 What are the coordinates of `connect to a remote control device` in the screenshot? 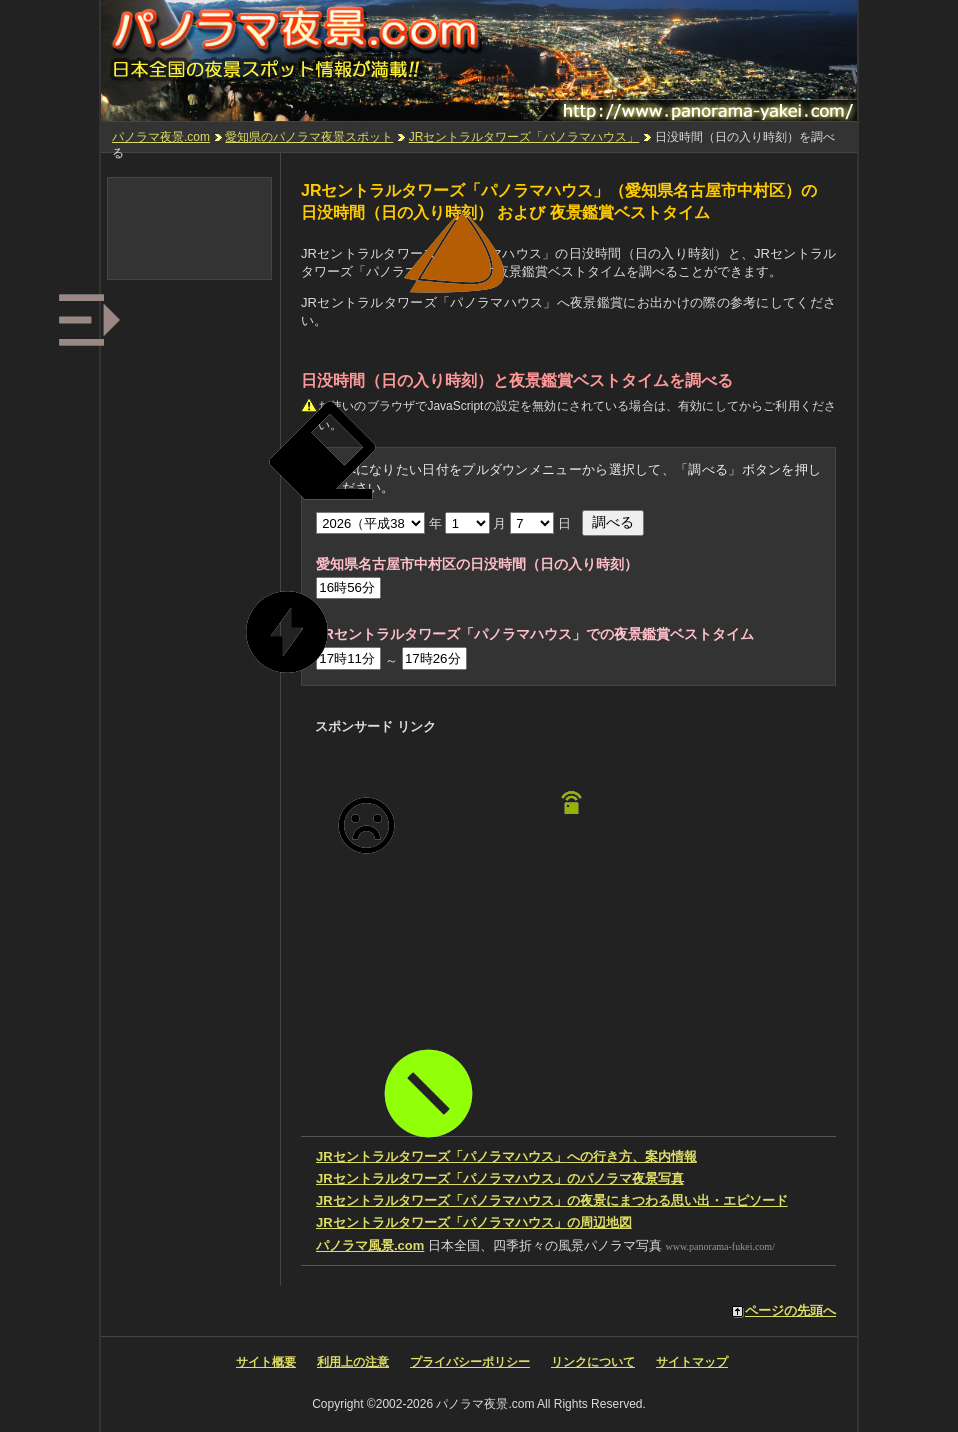 It's located at (571, 802).